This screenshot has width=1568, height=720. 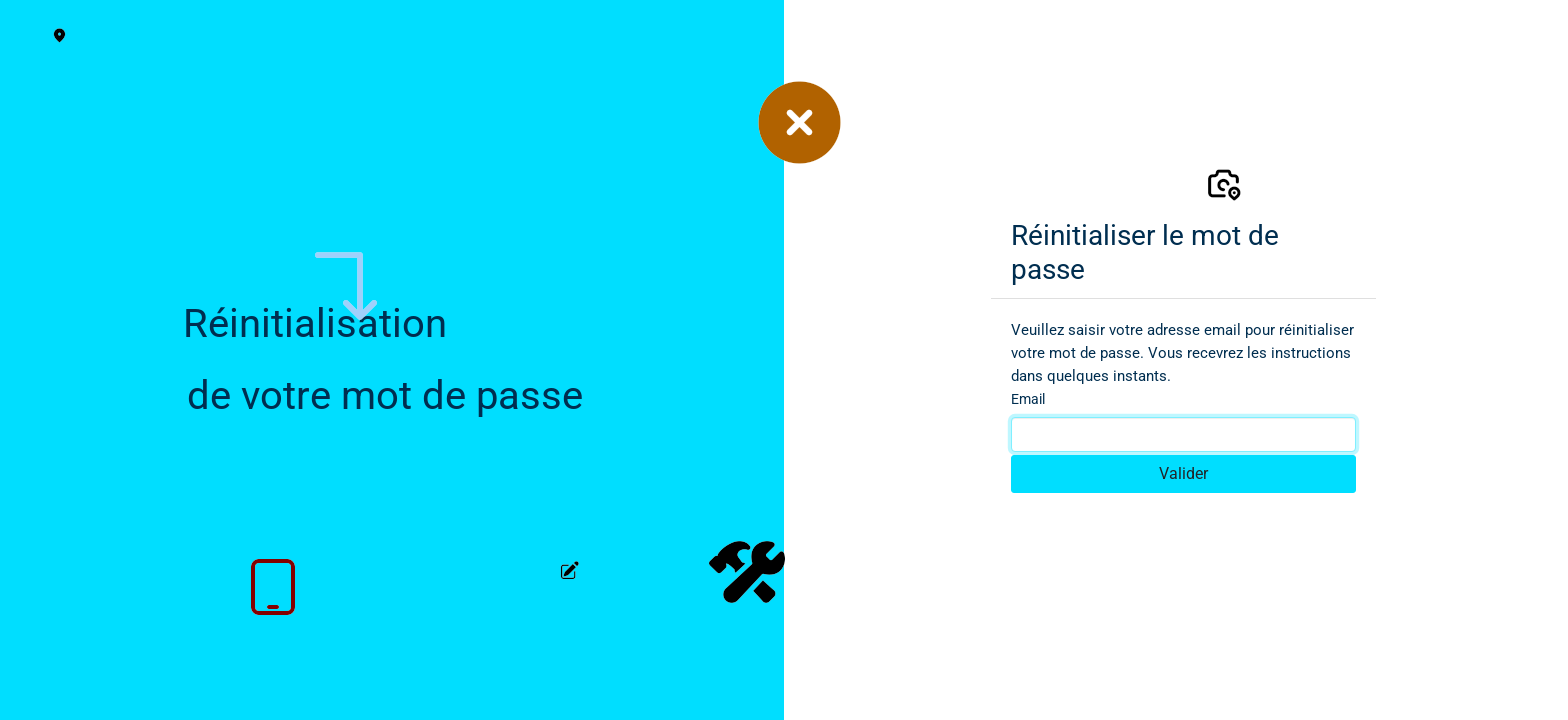 I want to click on turn right then down navigation direction, so click(x=346, y=286).